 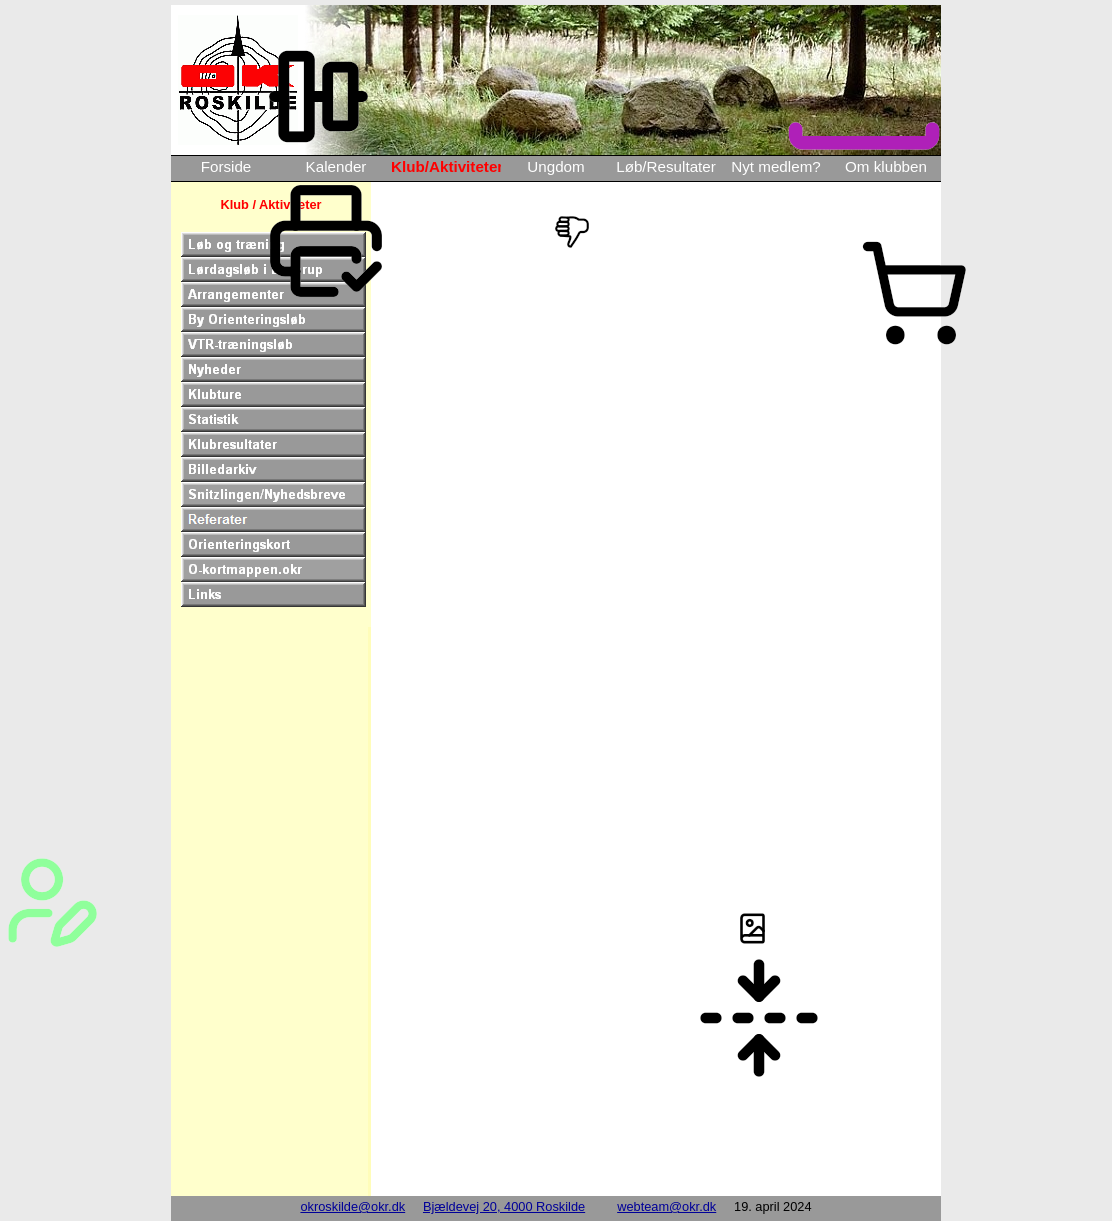 What do you see at coordinates (50, 900) in the screenshot?
I see `edit your profile` at bounding box center [50, 900].